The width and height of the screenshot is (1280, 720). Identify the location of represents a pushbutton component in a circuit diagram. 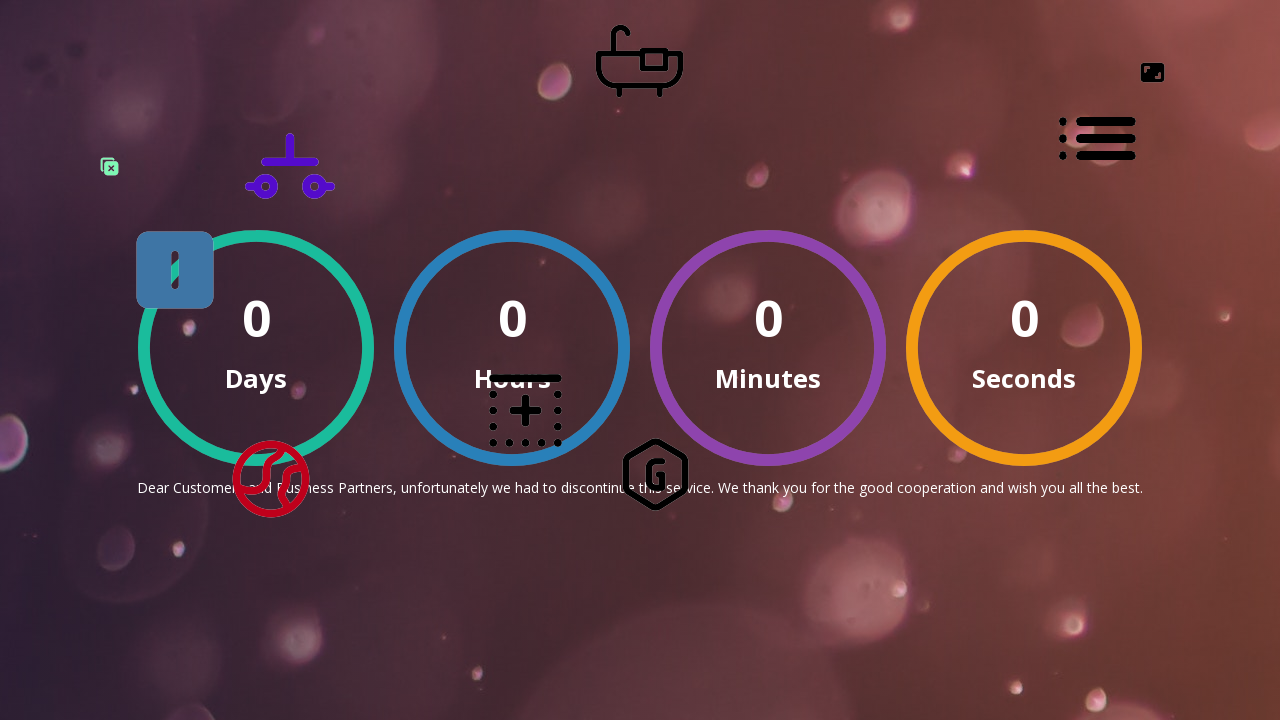
(290, 166).